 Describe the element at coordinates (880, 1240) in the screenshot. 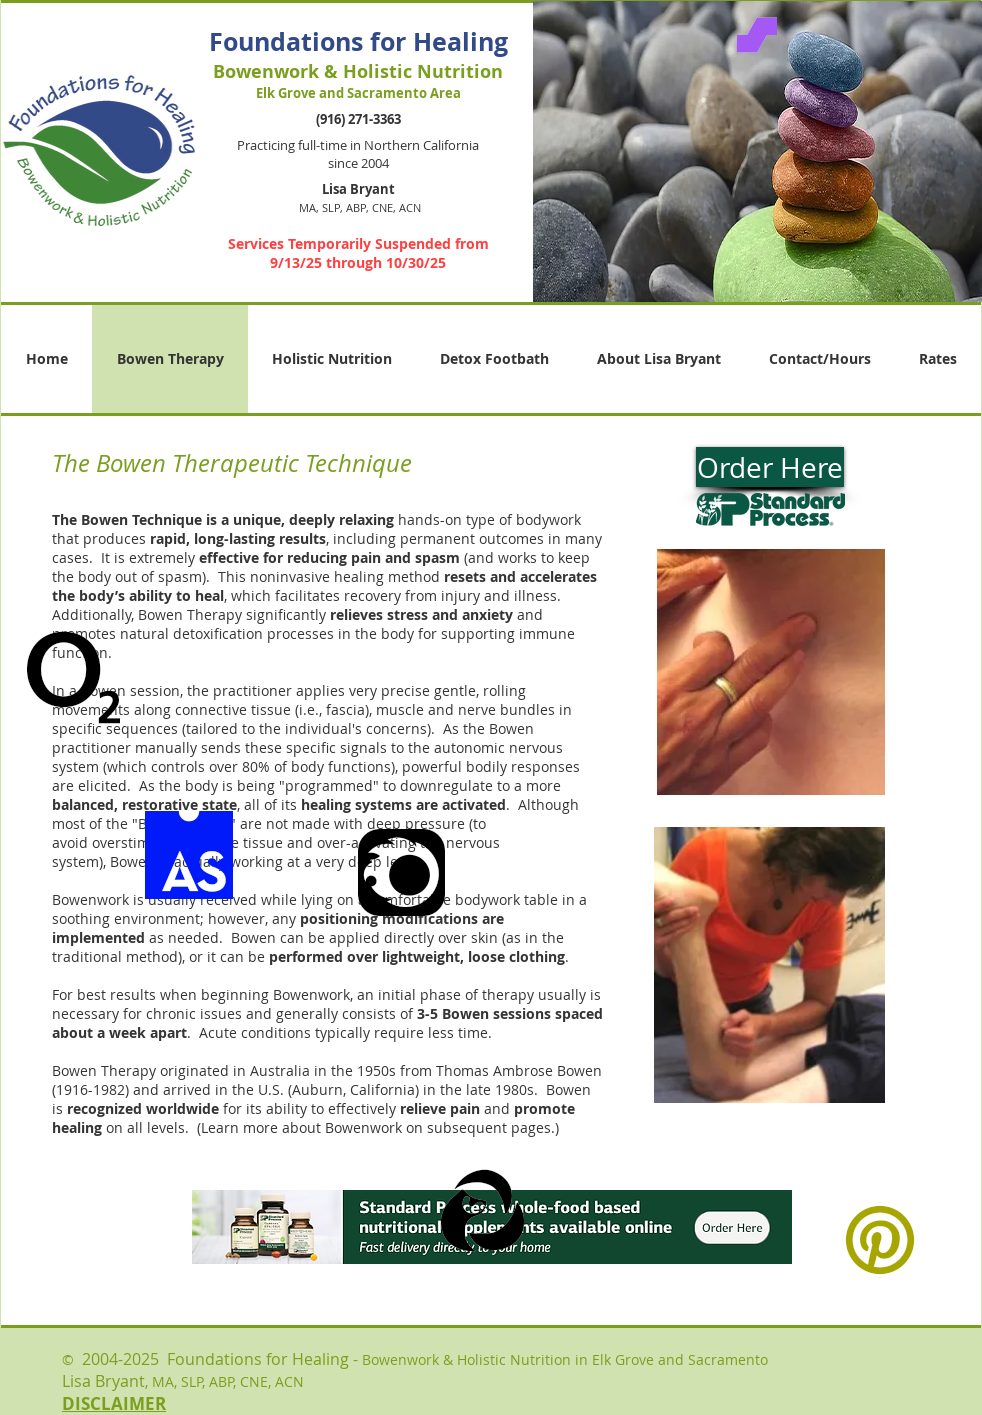

I see `open Pinterest app` at that location.